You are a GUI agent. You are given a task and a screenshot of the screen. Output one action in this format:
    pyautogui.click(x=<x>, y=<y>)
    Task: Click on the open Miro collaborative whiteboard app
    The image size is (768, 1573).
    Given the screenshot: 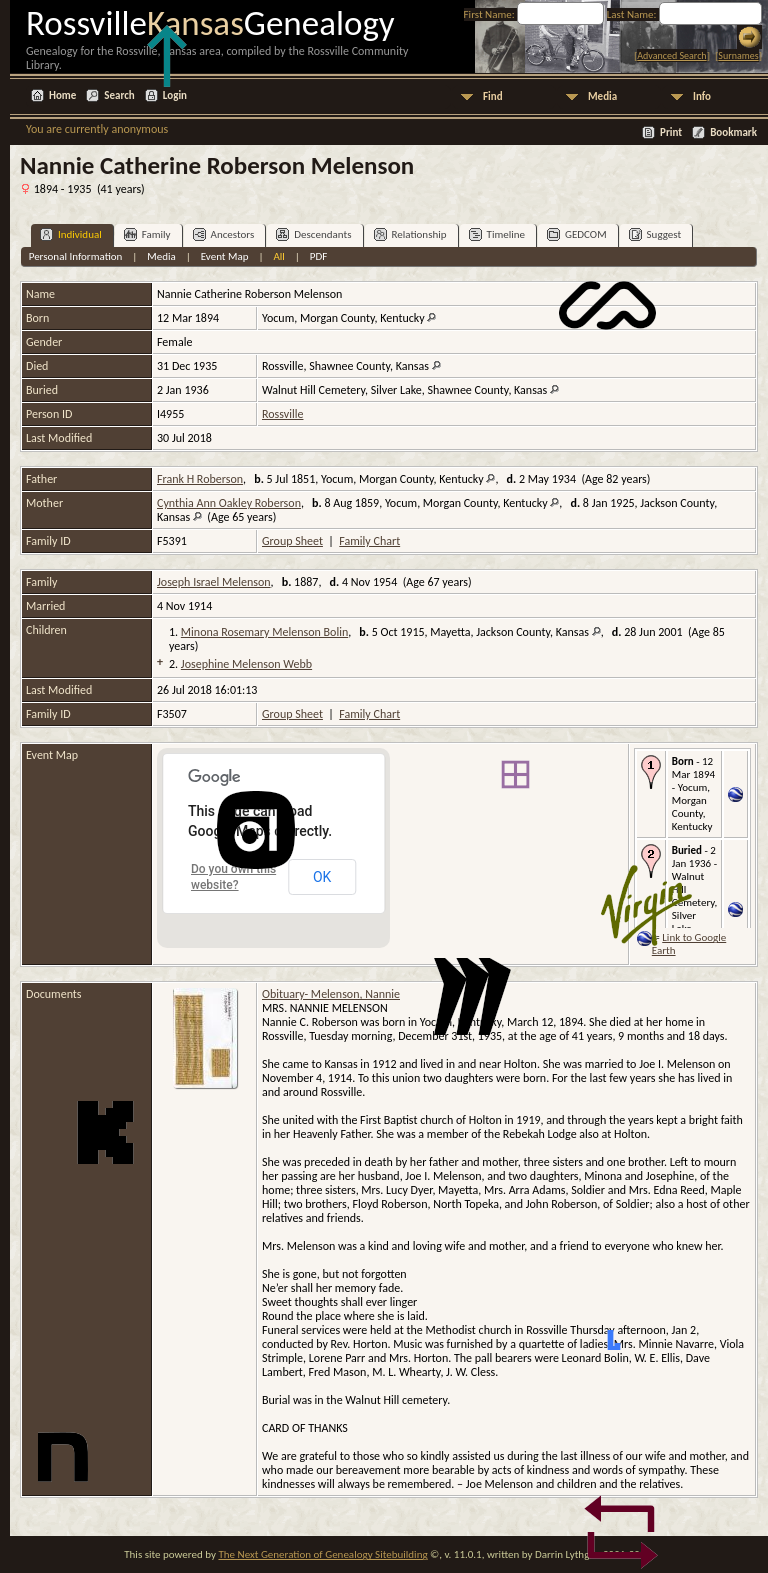 What is the action you would take?
    pyautogui.click(x=472, y=996)
    